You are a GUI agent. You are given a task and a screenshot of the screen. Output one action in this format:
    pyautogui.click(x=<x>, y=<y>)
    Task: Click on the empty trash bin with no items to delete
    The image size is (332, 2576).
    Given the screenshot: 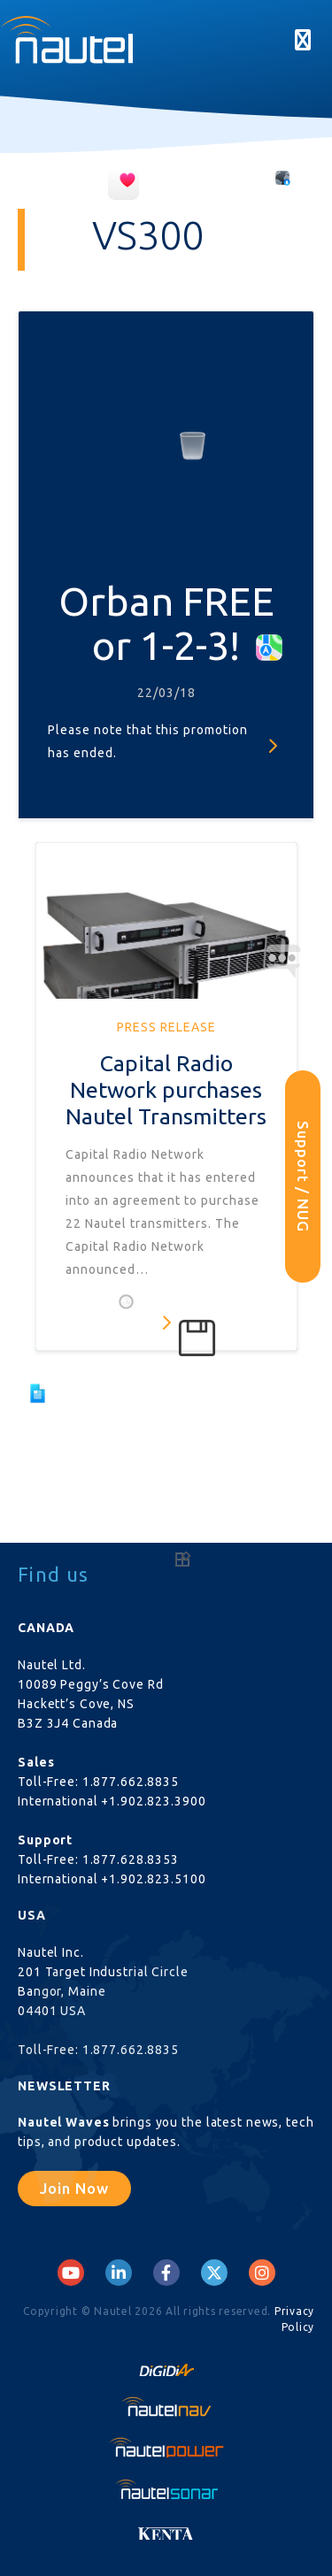 What is the action you would take?
    pyautogui.click(x=192, y=445)
    